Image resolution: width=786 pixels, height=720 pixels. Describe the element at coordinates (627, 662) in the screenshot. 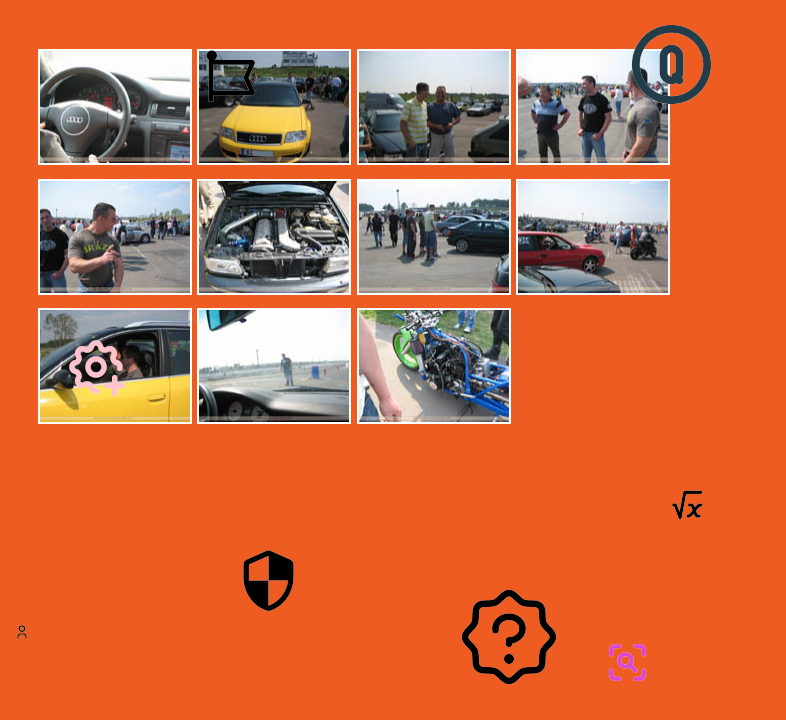

I see `scan or search within a selected area` at that location.